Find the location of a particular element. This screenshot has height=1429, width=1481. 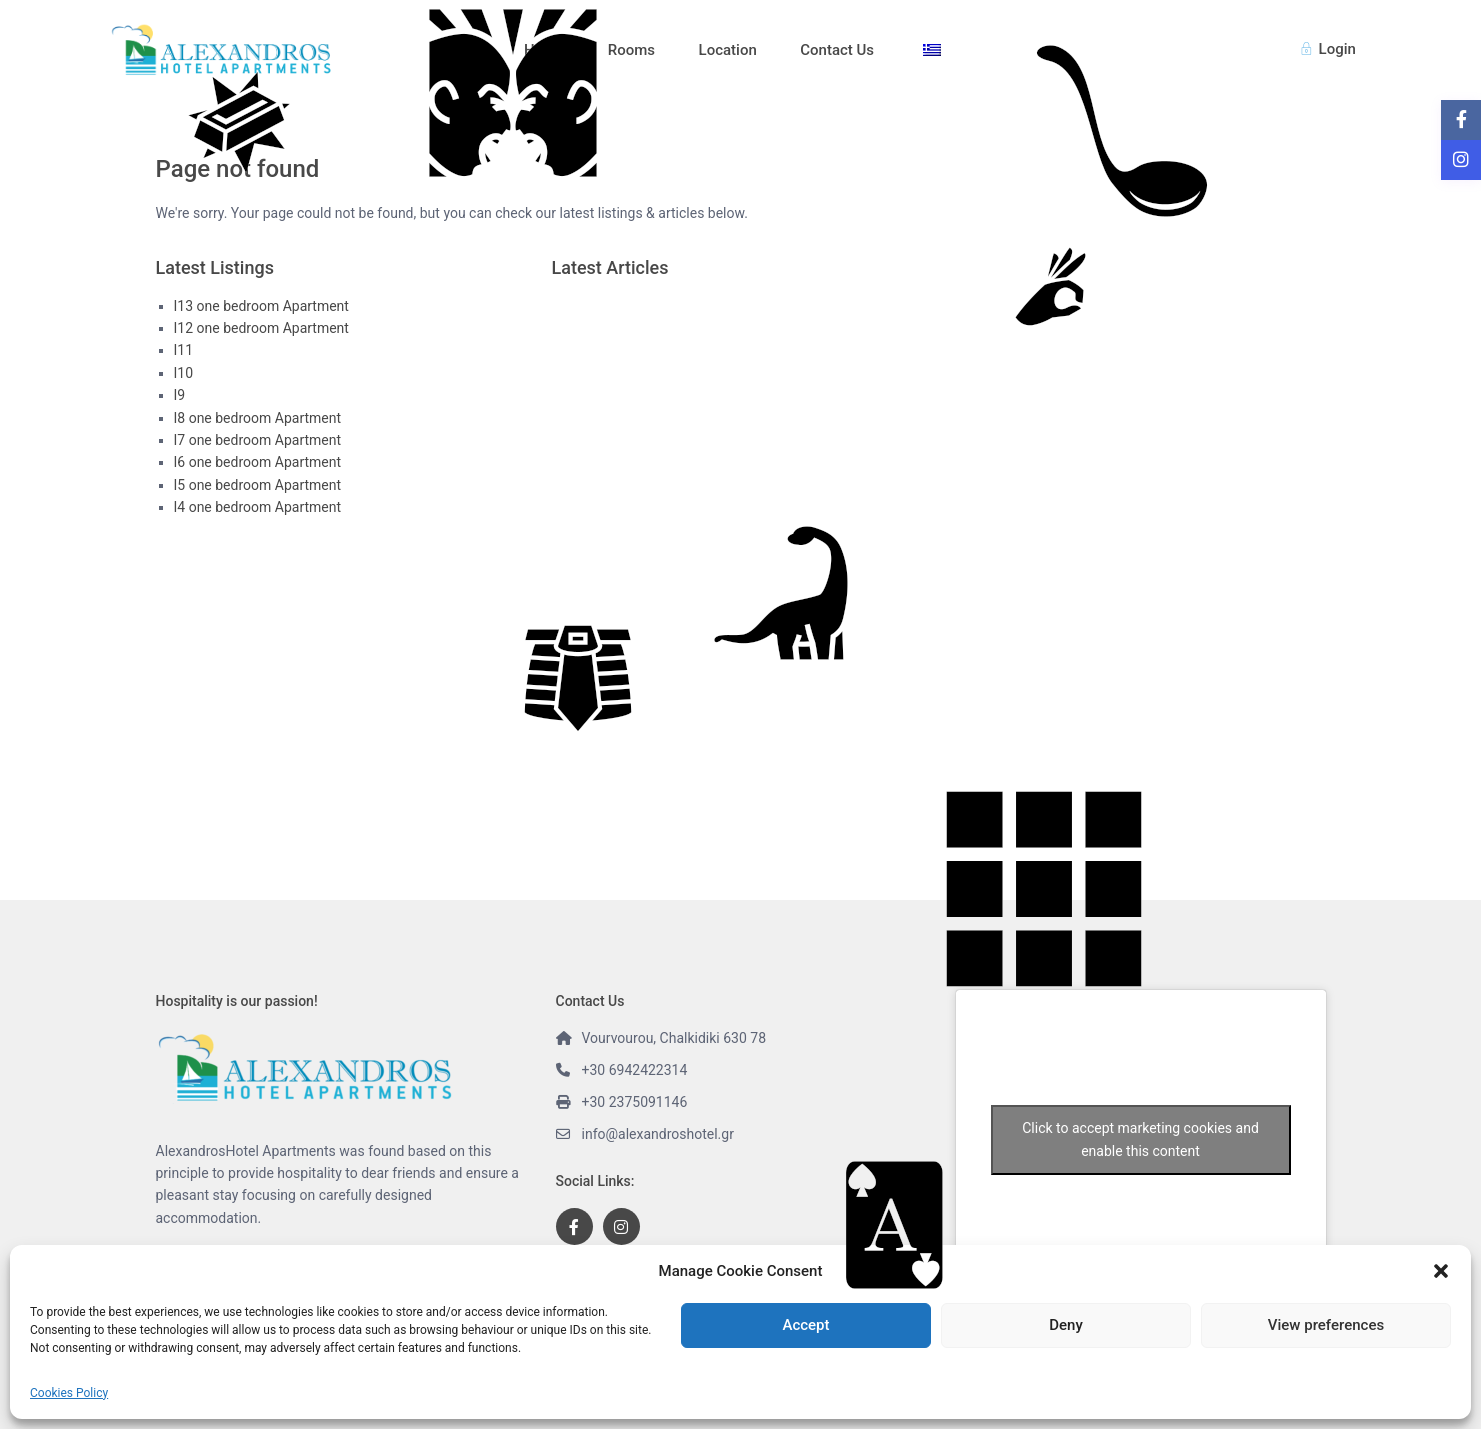

view in-game currency or gold balance is located at coordinates (239, 121).